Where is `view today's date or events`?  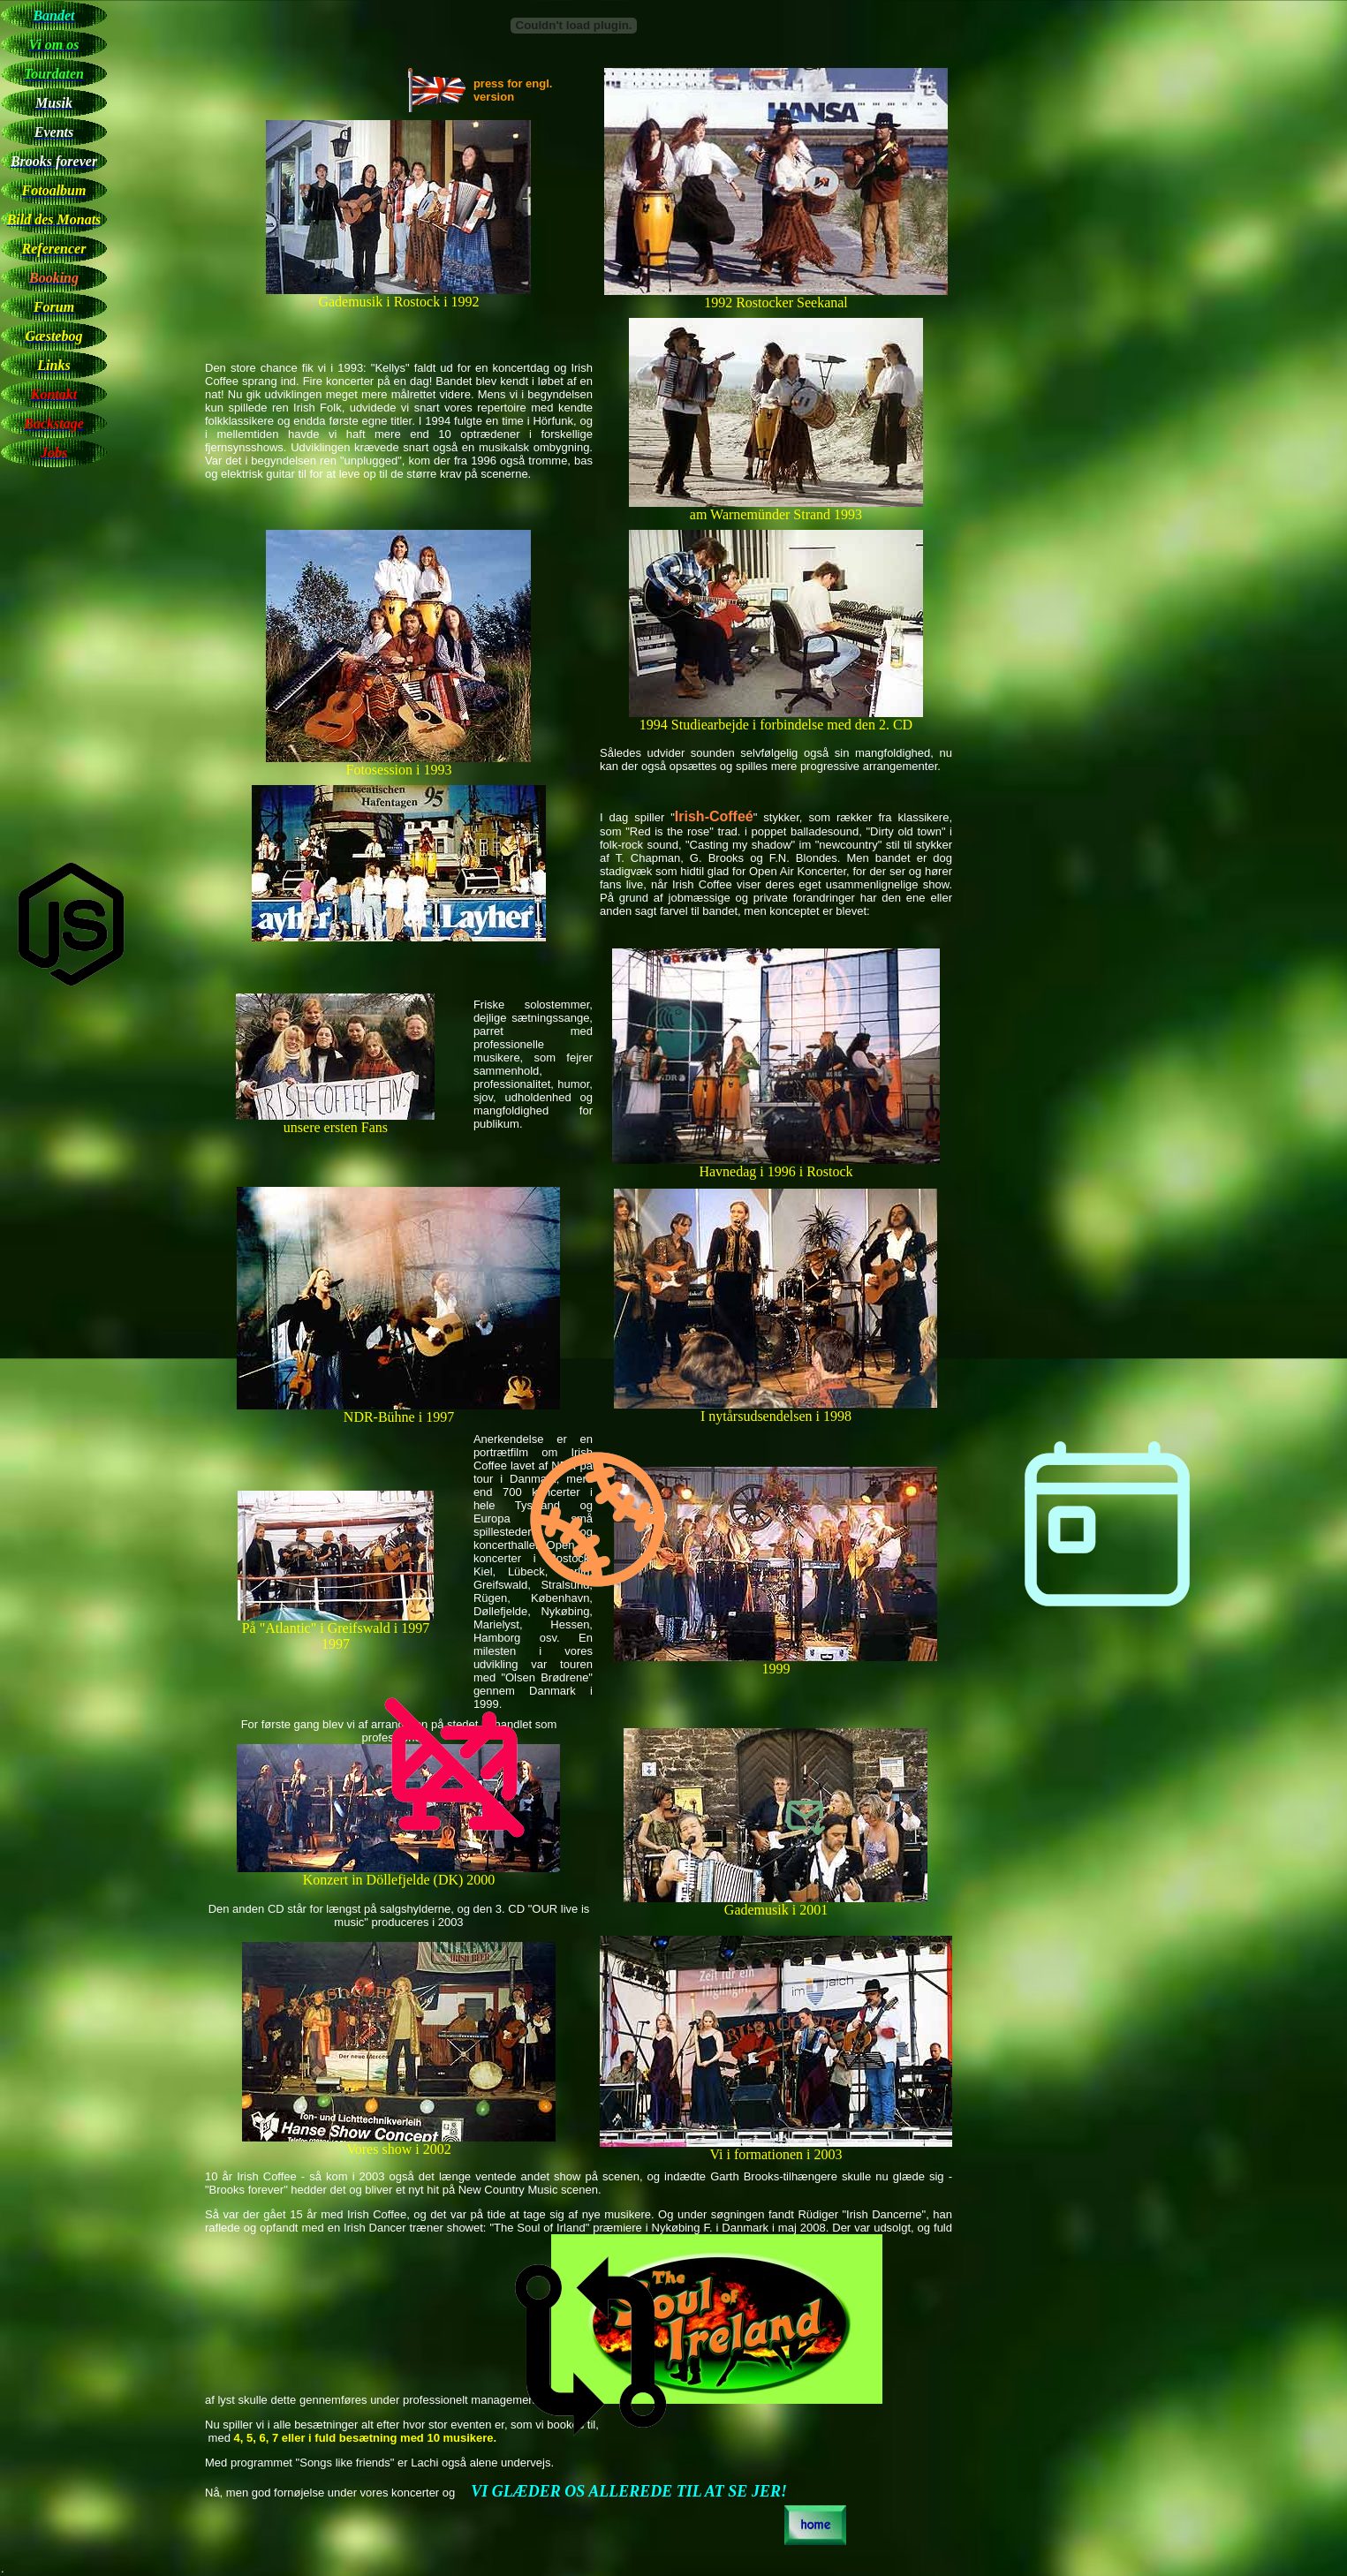
view today's date or events is located at coordinates (1107, 1523).